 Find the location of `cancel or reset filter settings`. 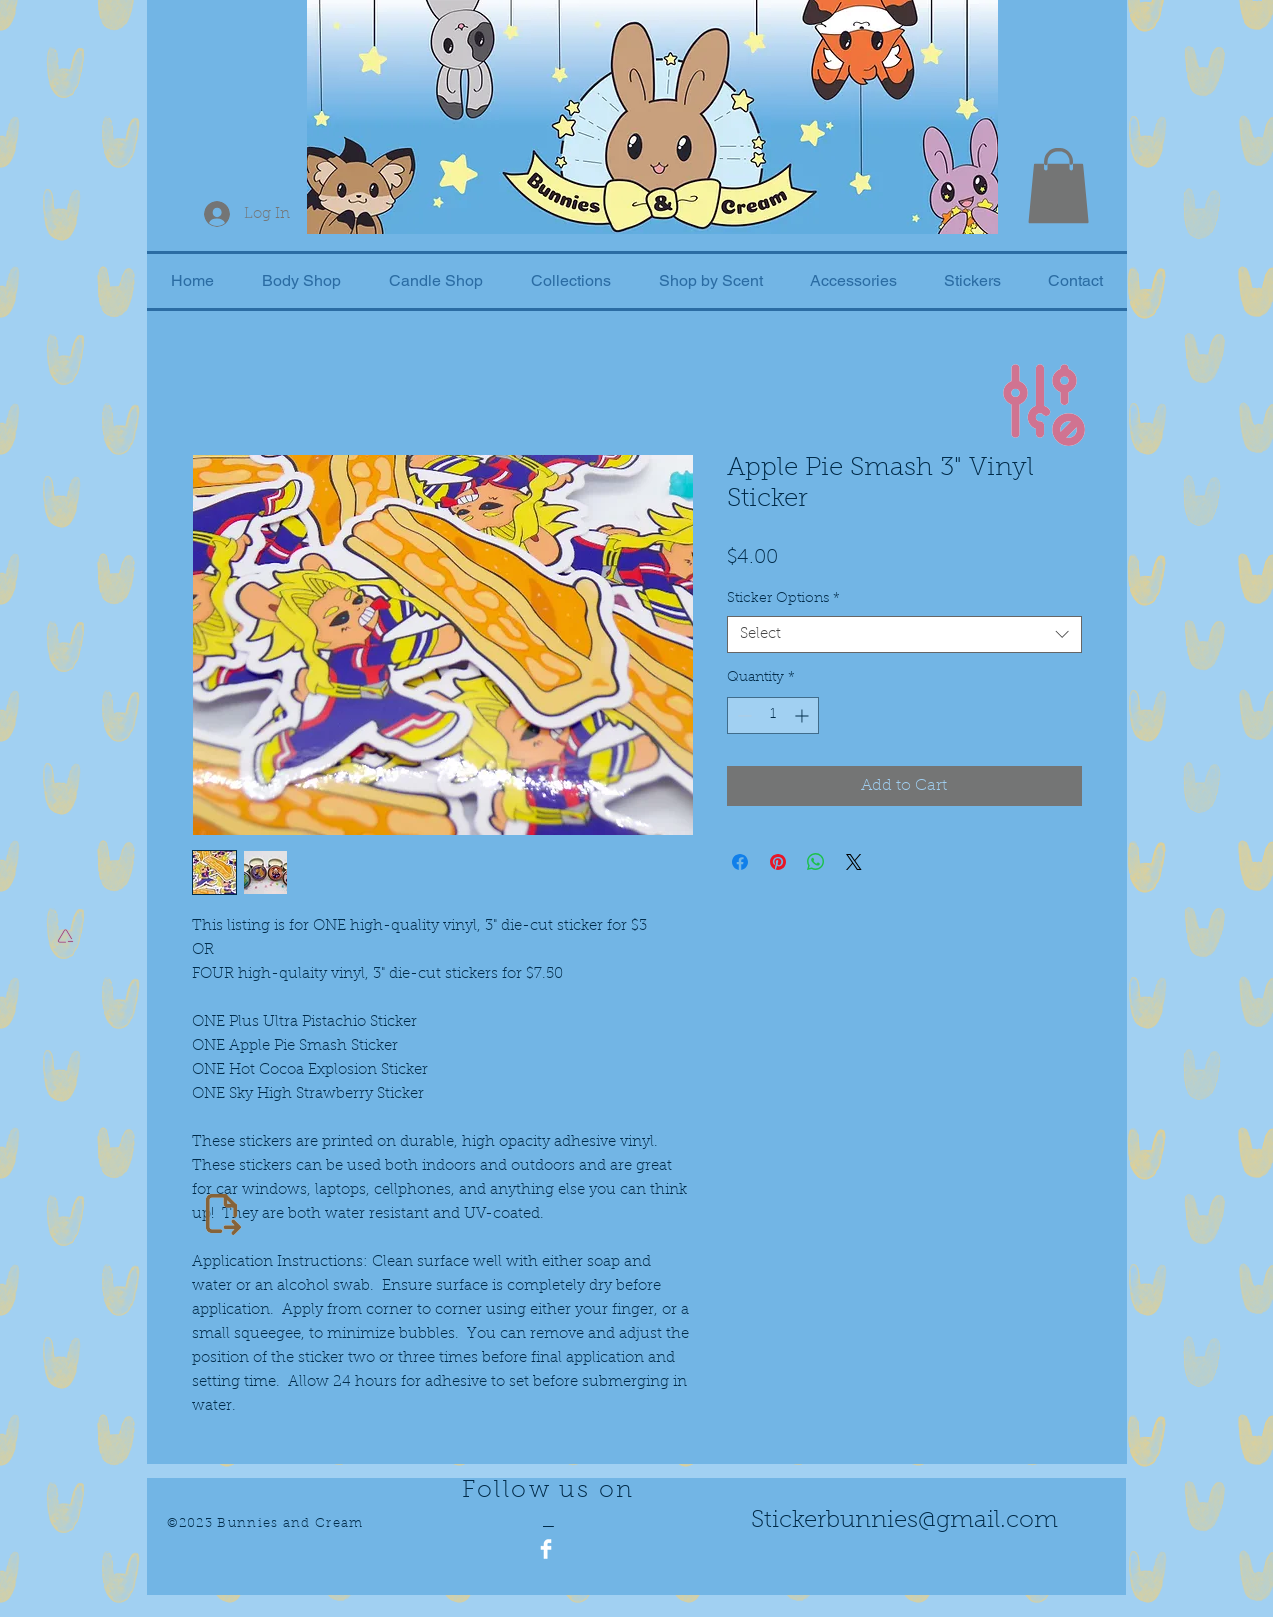

cancel or reset filter settings is located at coordinates (1040, 401).